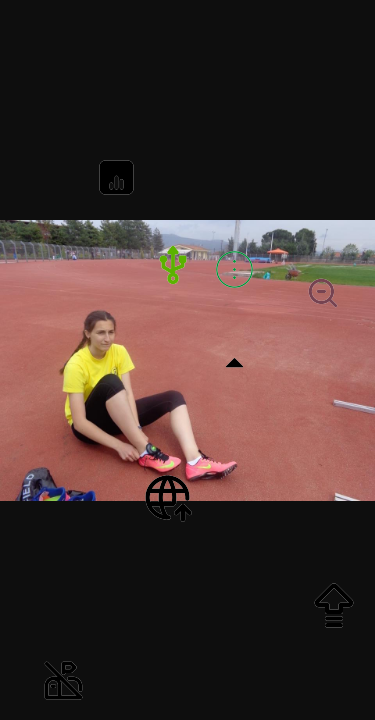  Describe the element at coordinates (167, 497) in the screenshot. I see `upload to the web or cloud` at that location.